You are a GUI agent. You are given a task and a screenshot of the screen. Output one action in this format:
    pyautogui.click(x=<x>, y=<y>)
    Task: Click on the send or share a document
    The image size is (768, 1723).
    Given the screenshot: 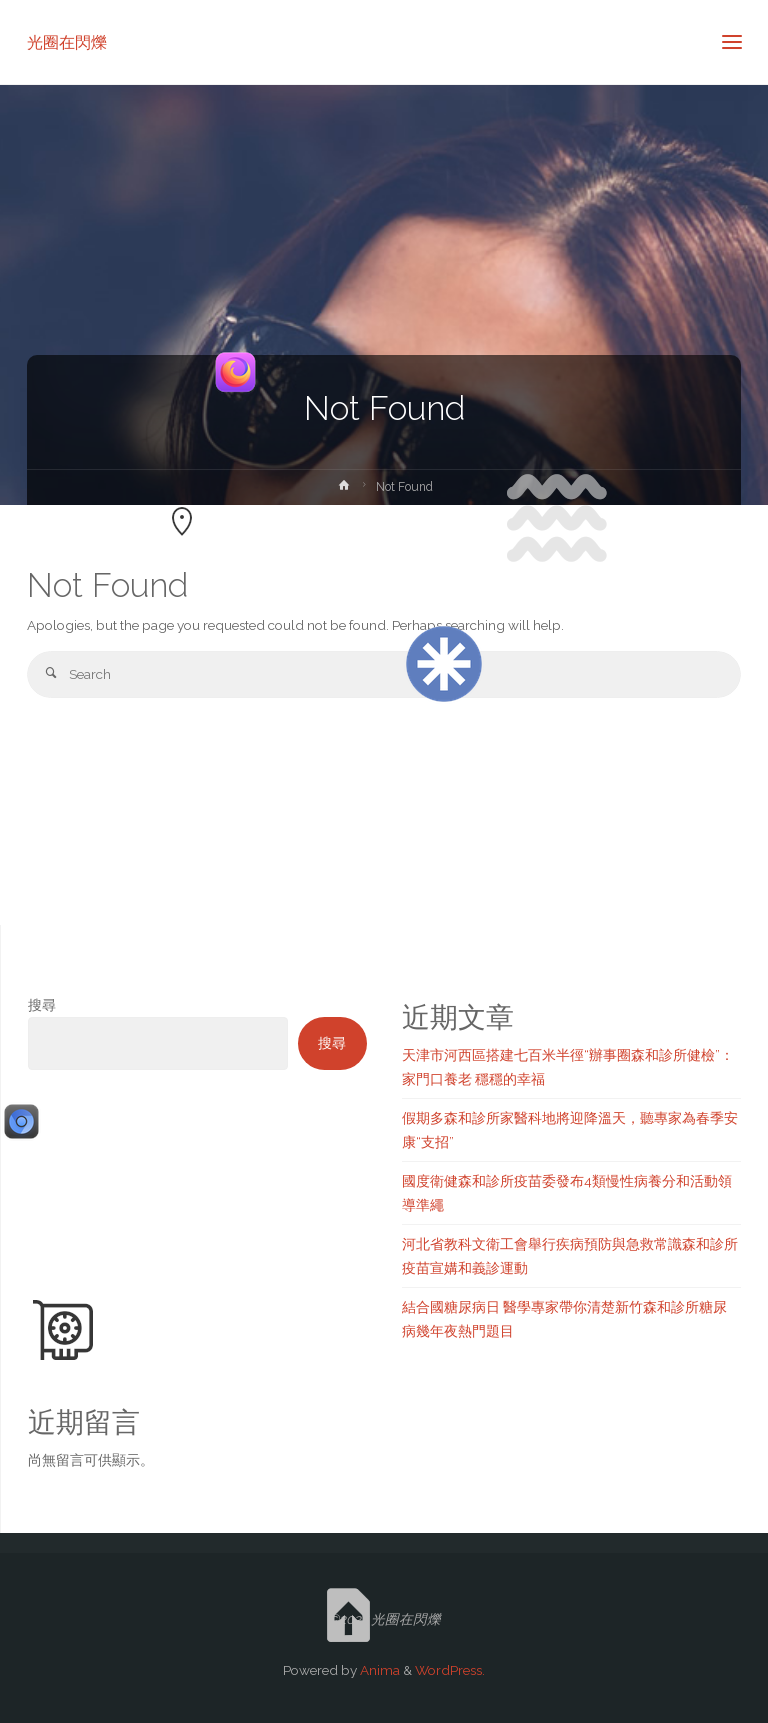 What is the action you would take?
    pyautogui.click(x=348, y=1613)
    